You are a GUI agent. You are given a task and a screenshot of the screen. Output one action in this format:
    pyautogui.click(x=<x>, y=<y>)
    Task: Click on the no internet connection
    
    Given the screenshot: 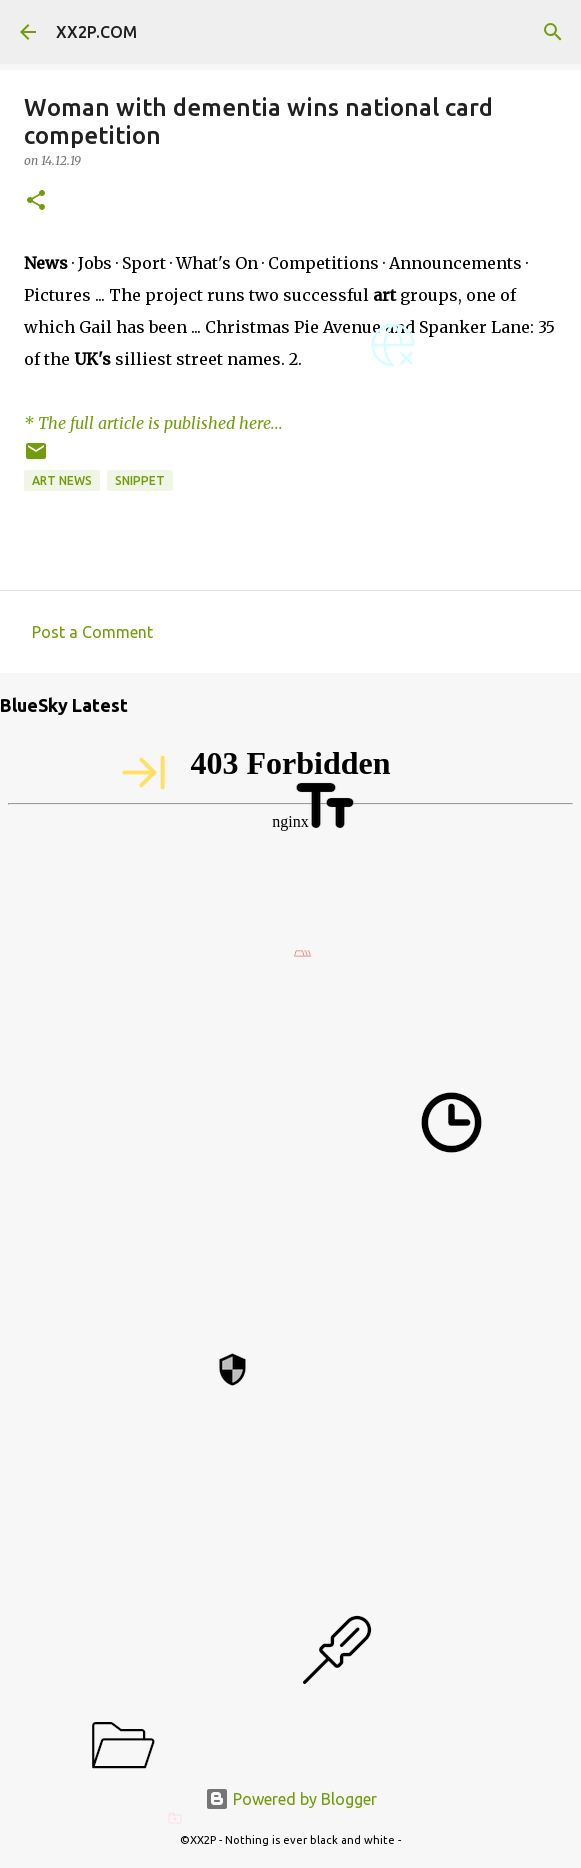 What is the action you would take?
    pyautogui.click(x=393, y=345)
    